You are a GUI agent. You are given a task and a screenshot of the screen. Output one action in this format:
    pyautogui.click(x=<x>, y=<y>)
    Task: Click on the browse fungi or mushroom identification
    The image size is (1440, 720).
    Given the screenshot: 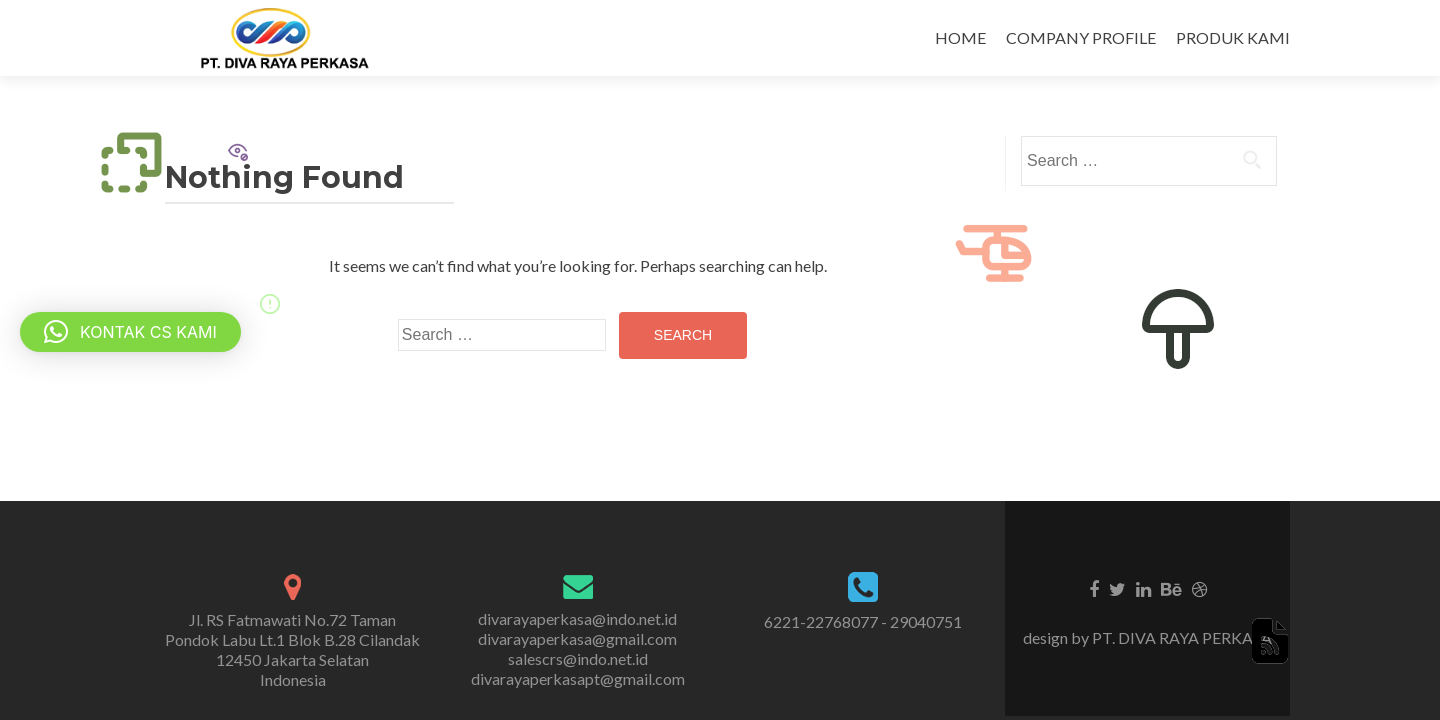 What is the action you would take?
    pyautogui.click(x=1178, y=329)
    